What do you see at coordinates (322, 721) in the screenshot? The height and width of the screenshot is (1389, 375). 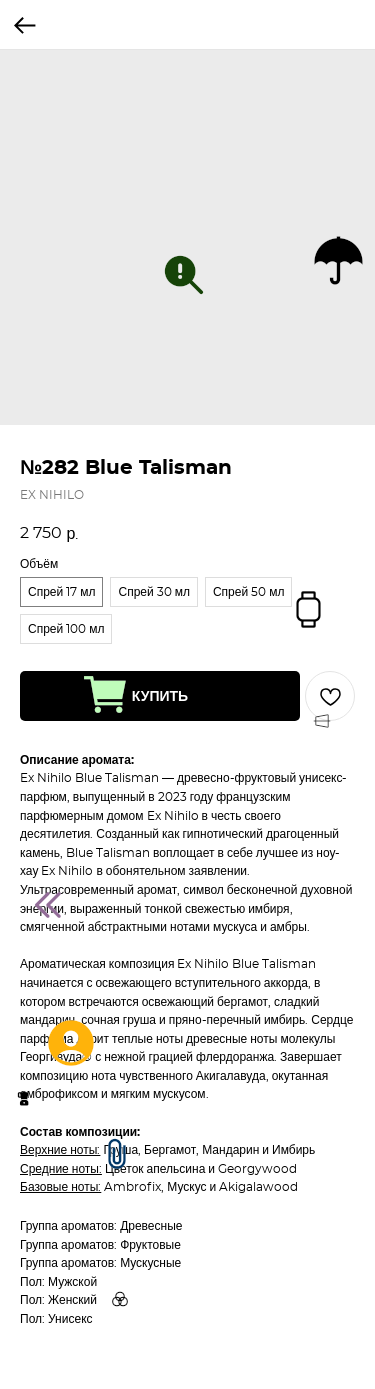 I see `adjust perspective or viewing angle` at bounding box center [322, 721].